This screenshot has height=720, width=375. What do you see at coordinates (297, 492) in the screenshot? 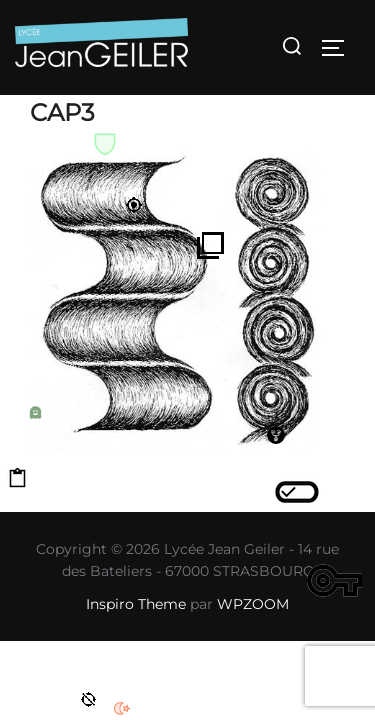
I see `edit or modify attribute settings` at bounding box center [297, 492].